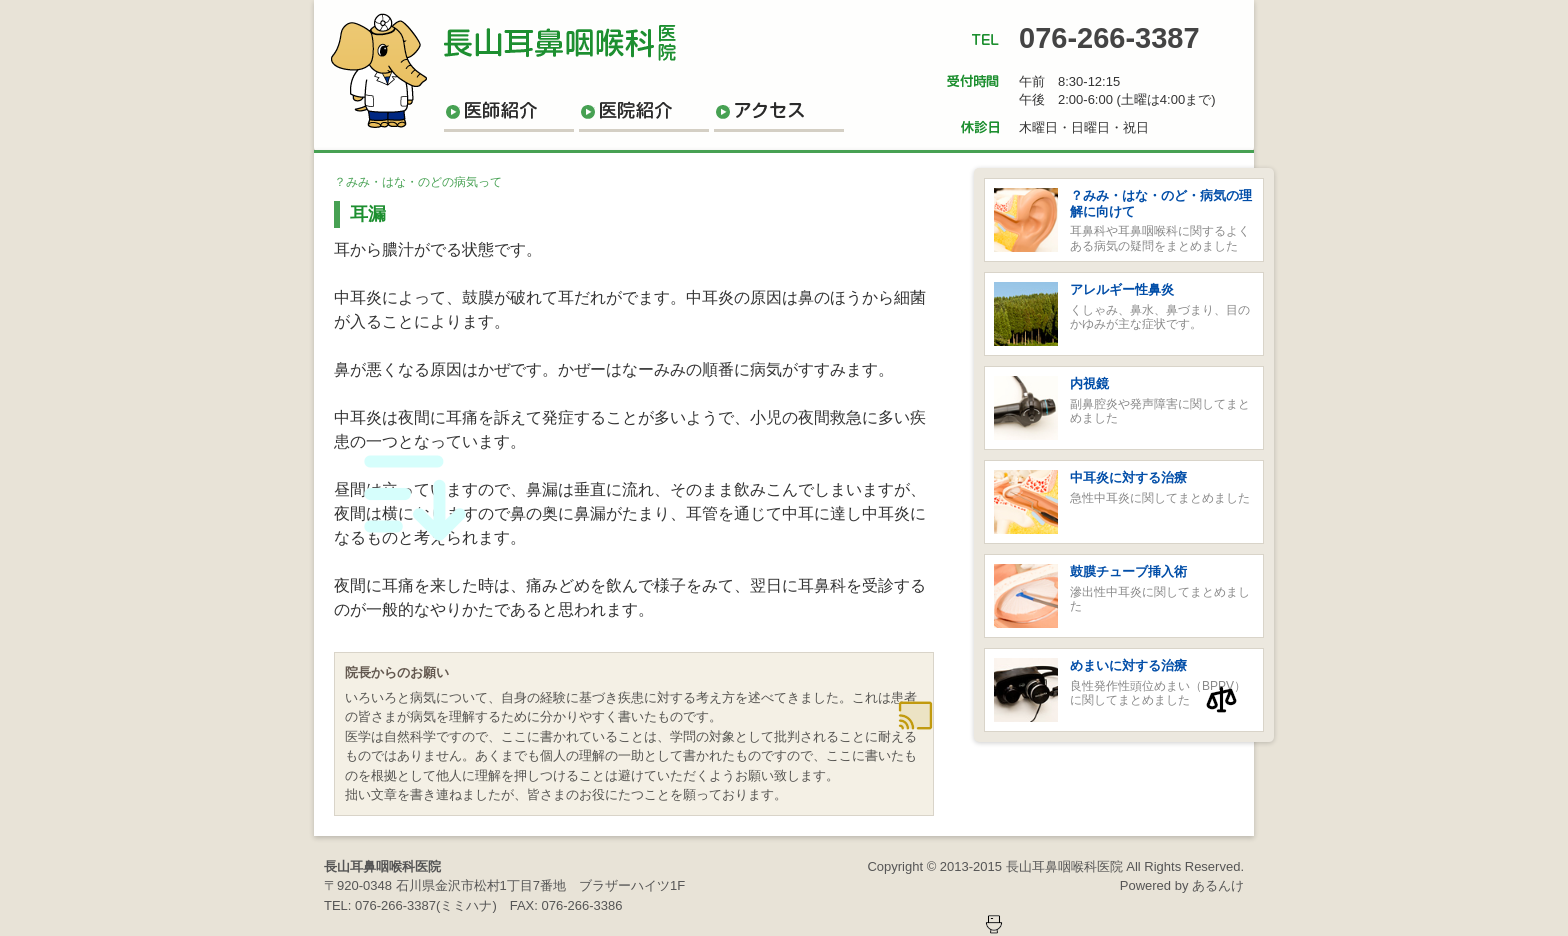 This screenshot has height=936, width=1568. Describe the element at coordinates (915, 715) in the screenshot. I see `cast your screen to another device` at that location.